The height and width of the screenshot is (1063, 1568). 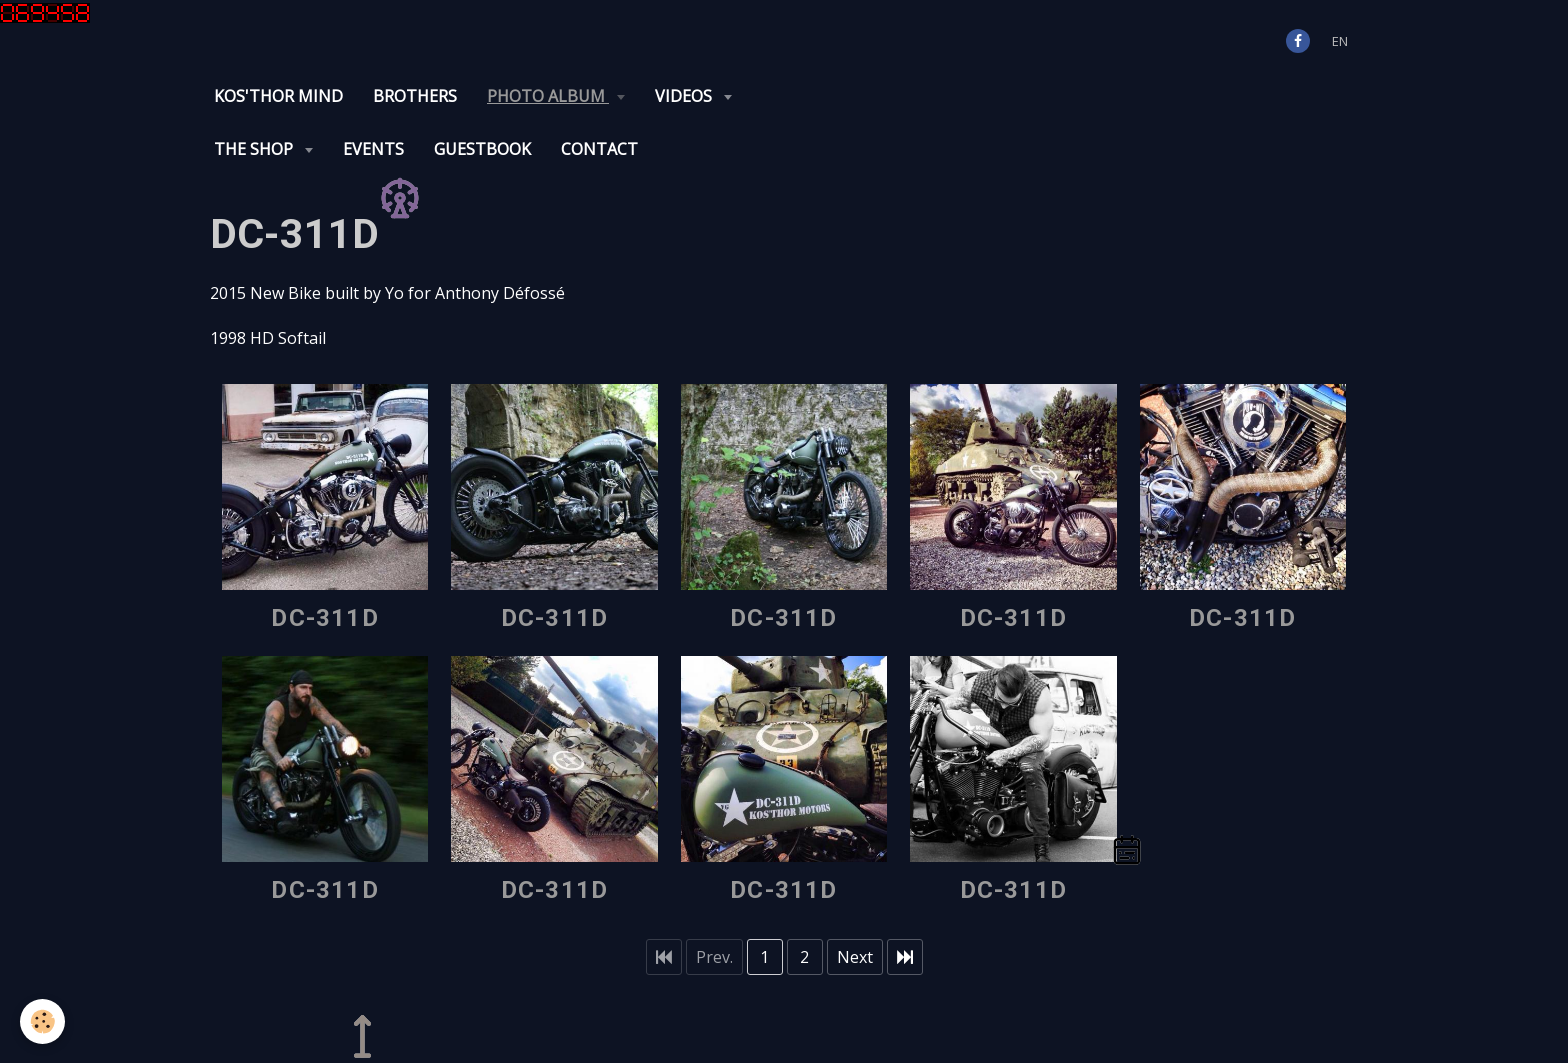 What do you see at coordinates (362, 1036) in the screenshot?
I see `move item to top of list` at bounding box center [362, 1036].